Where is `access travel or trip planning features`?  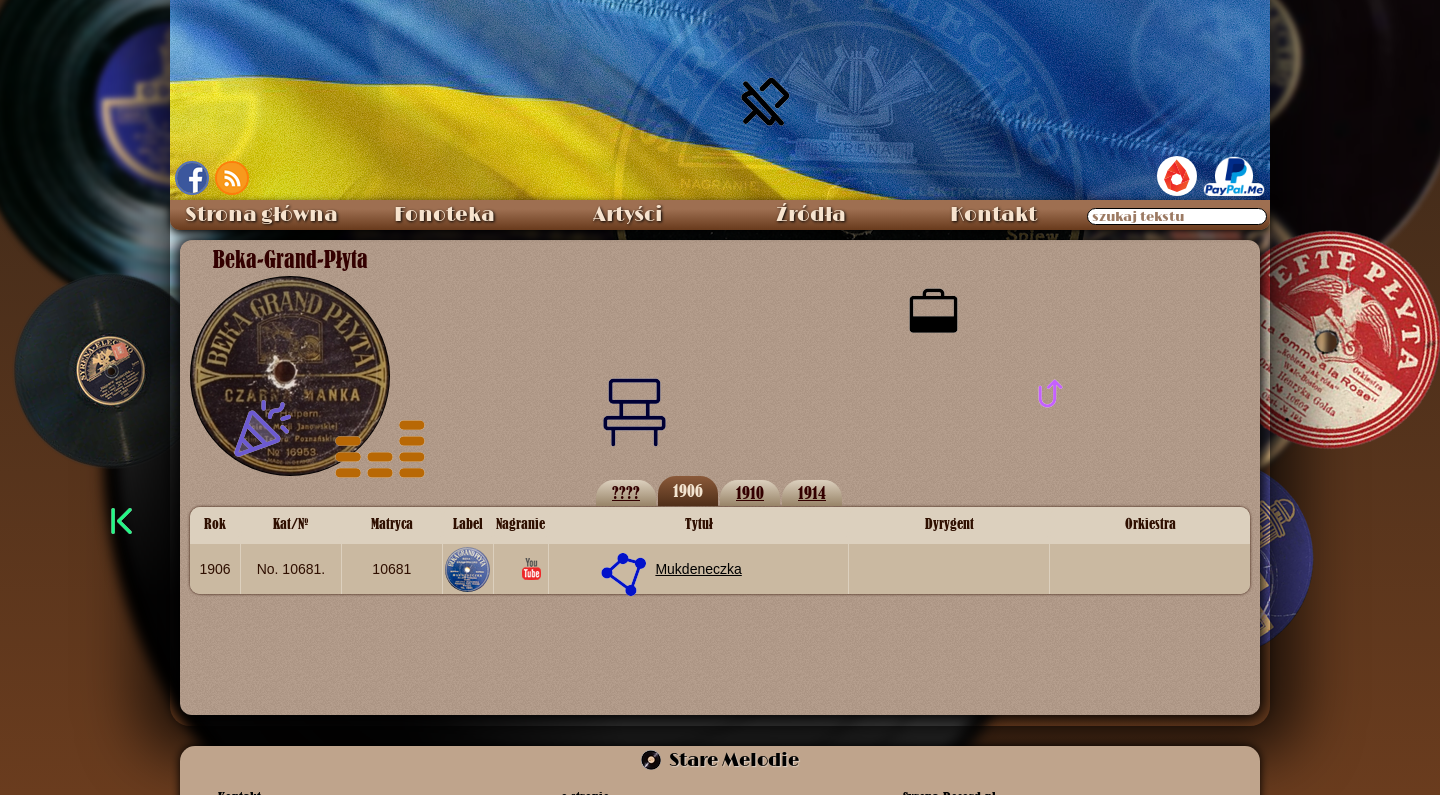
access travel or trip planning features is located at coordinates (933, 312).